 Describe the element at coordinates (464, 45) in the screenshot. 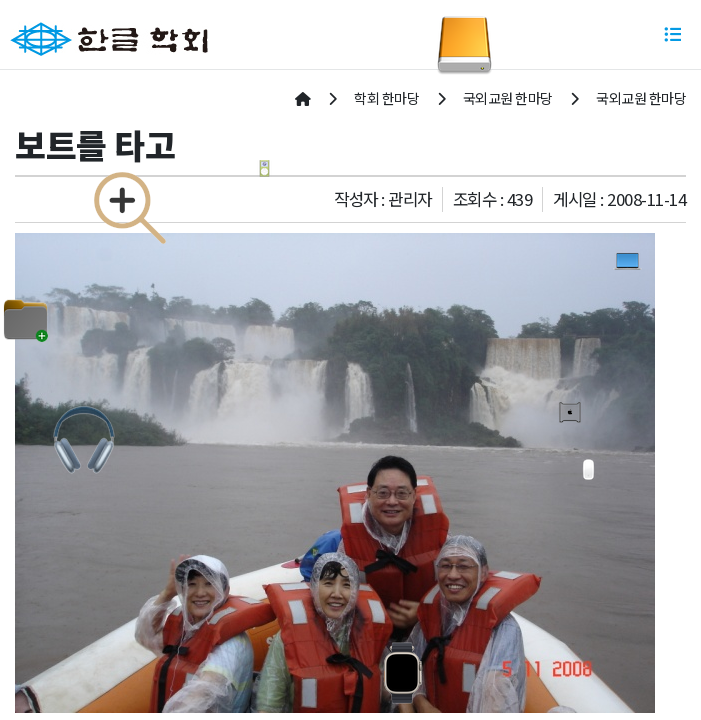

I see `access external storage device` at that location.